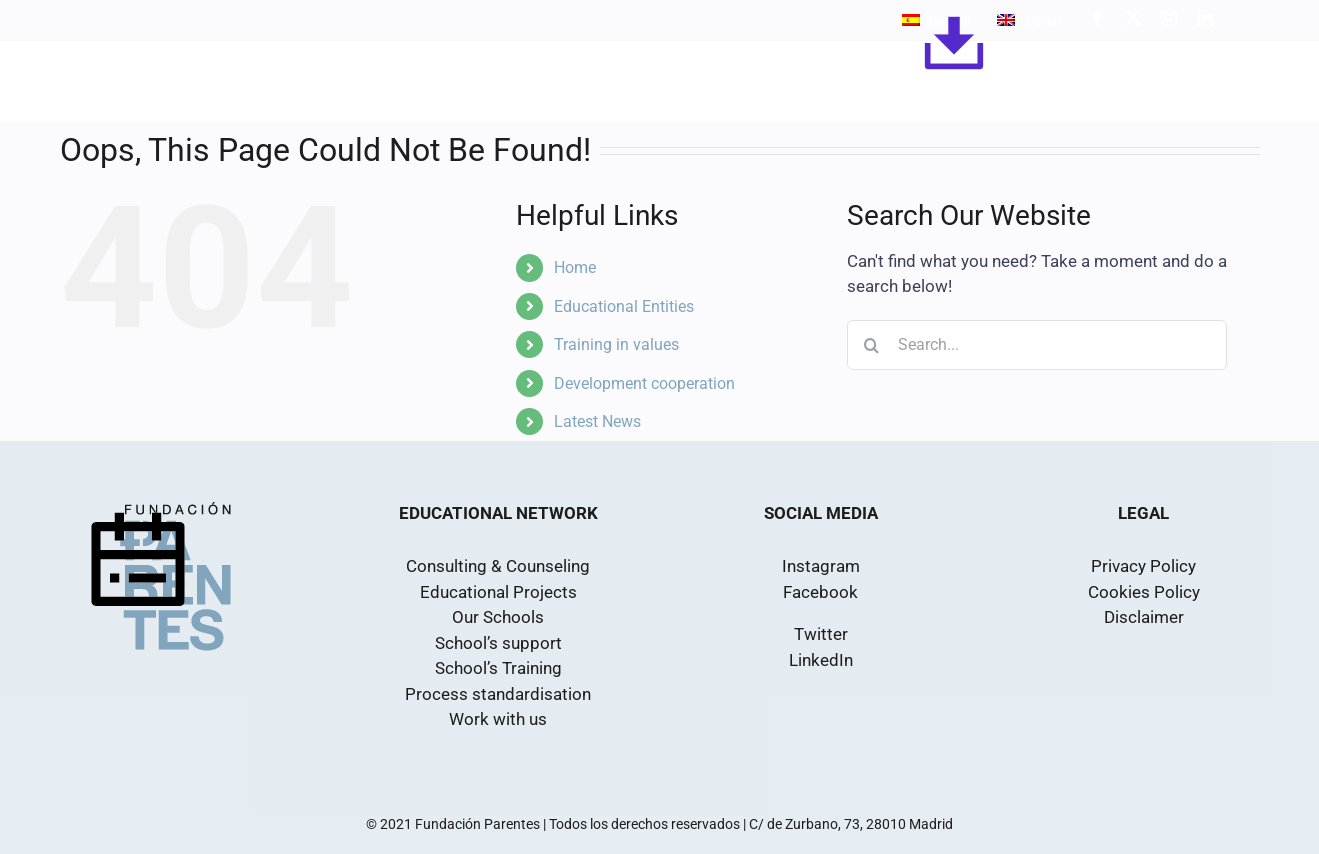 Image resolution: width=1319 pixels, height=854 pixels. Describe the element at coordinates (138, 564) in the screenshot. I see `view calendar tasks and to-dos` at that location.